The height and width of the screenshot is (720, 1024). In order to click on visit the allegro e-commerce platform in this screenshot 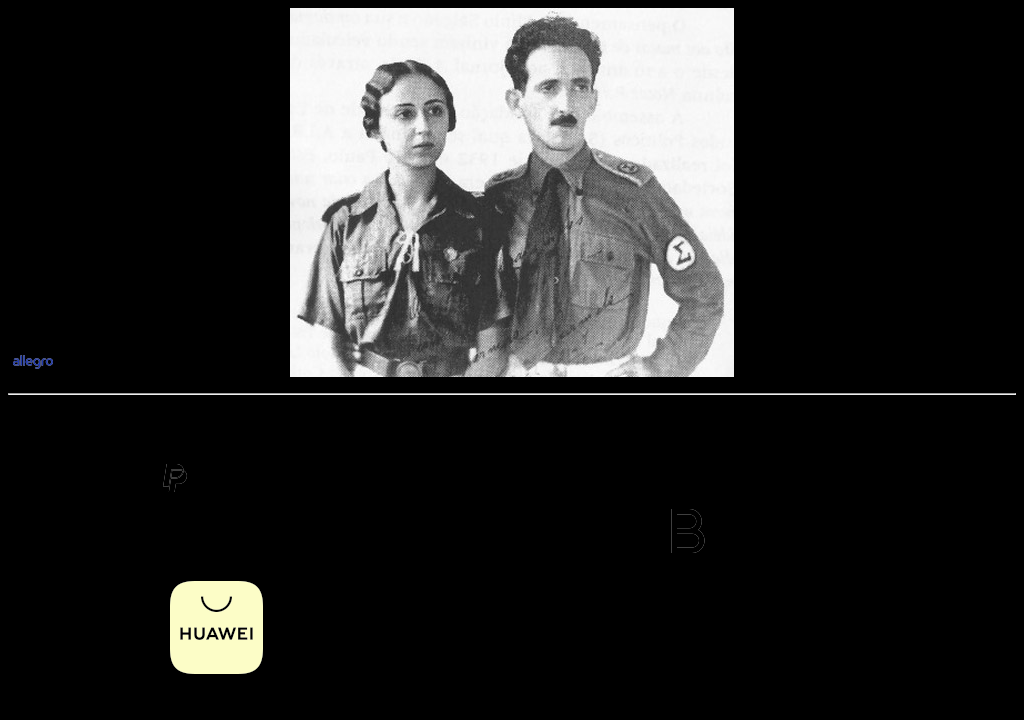, I will do `click(33, 362)`.